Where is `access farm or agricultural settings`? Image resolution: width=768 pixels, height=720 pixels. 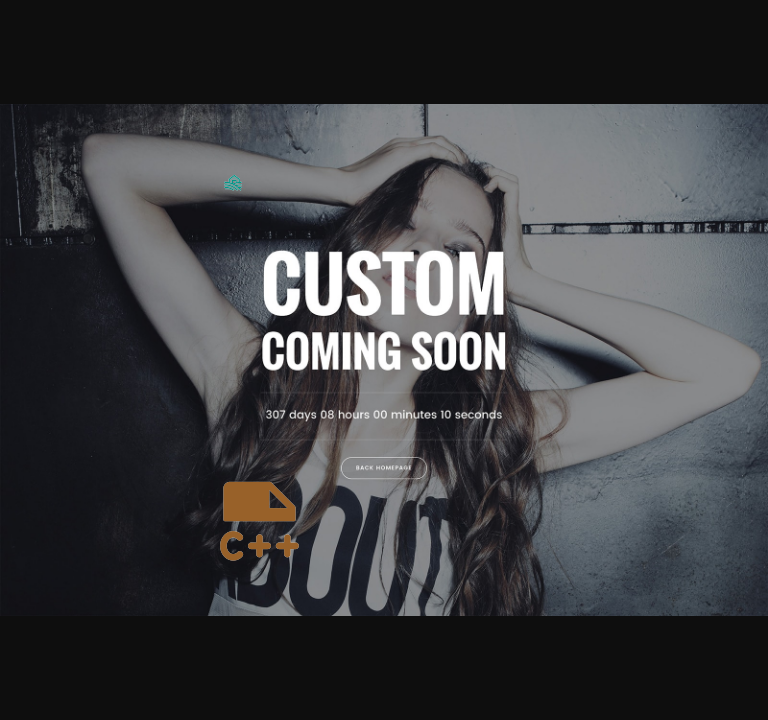
access farm or agricultural settings is located at coordinates (233, 183).